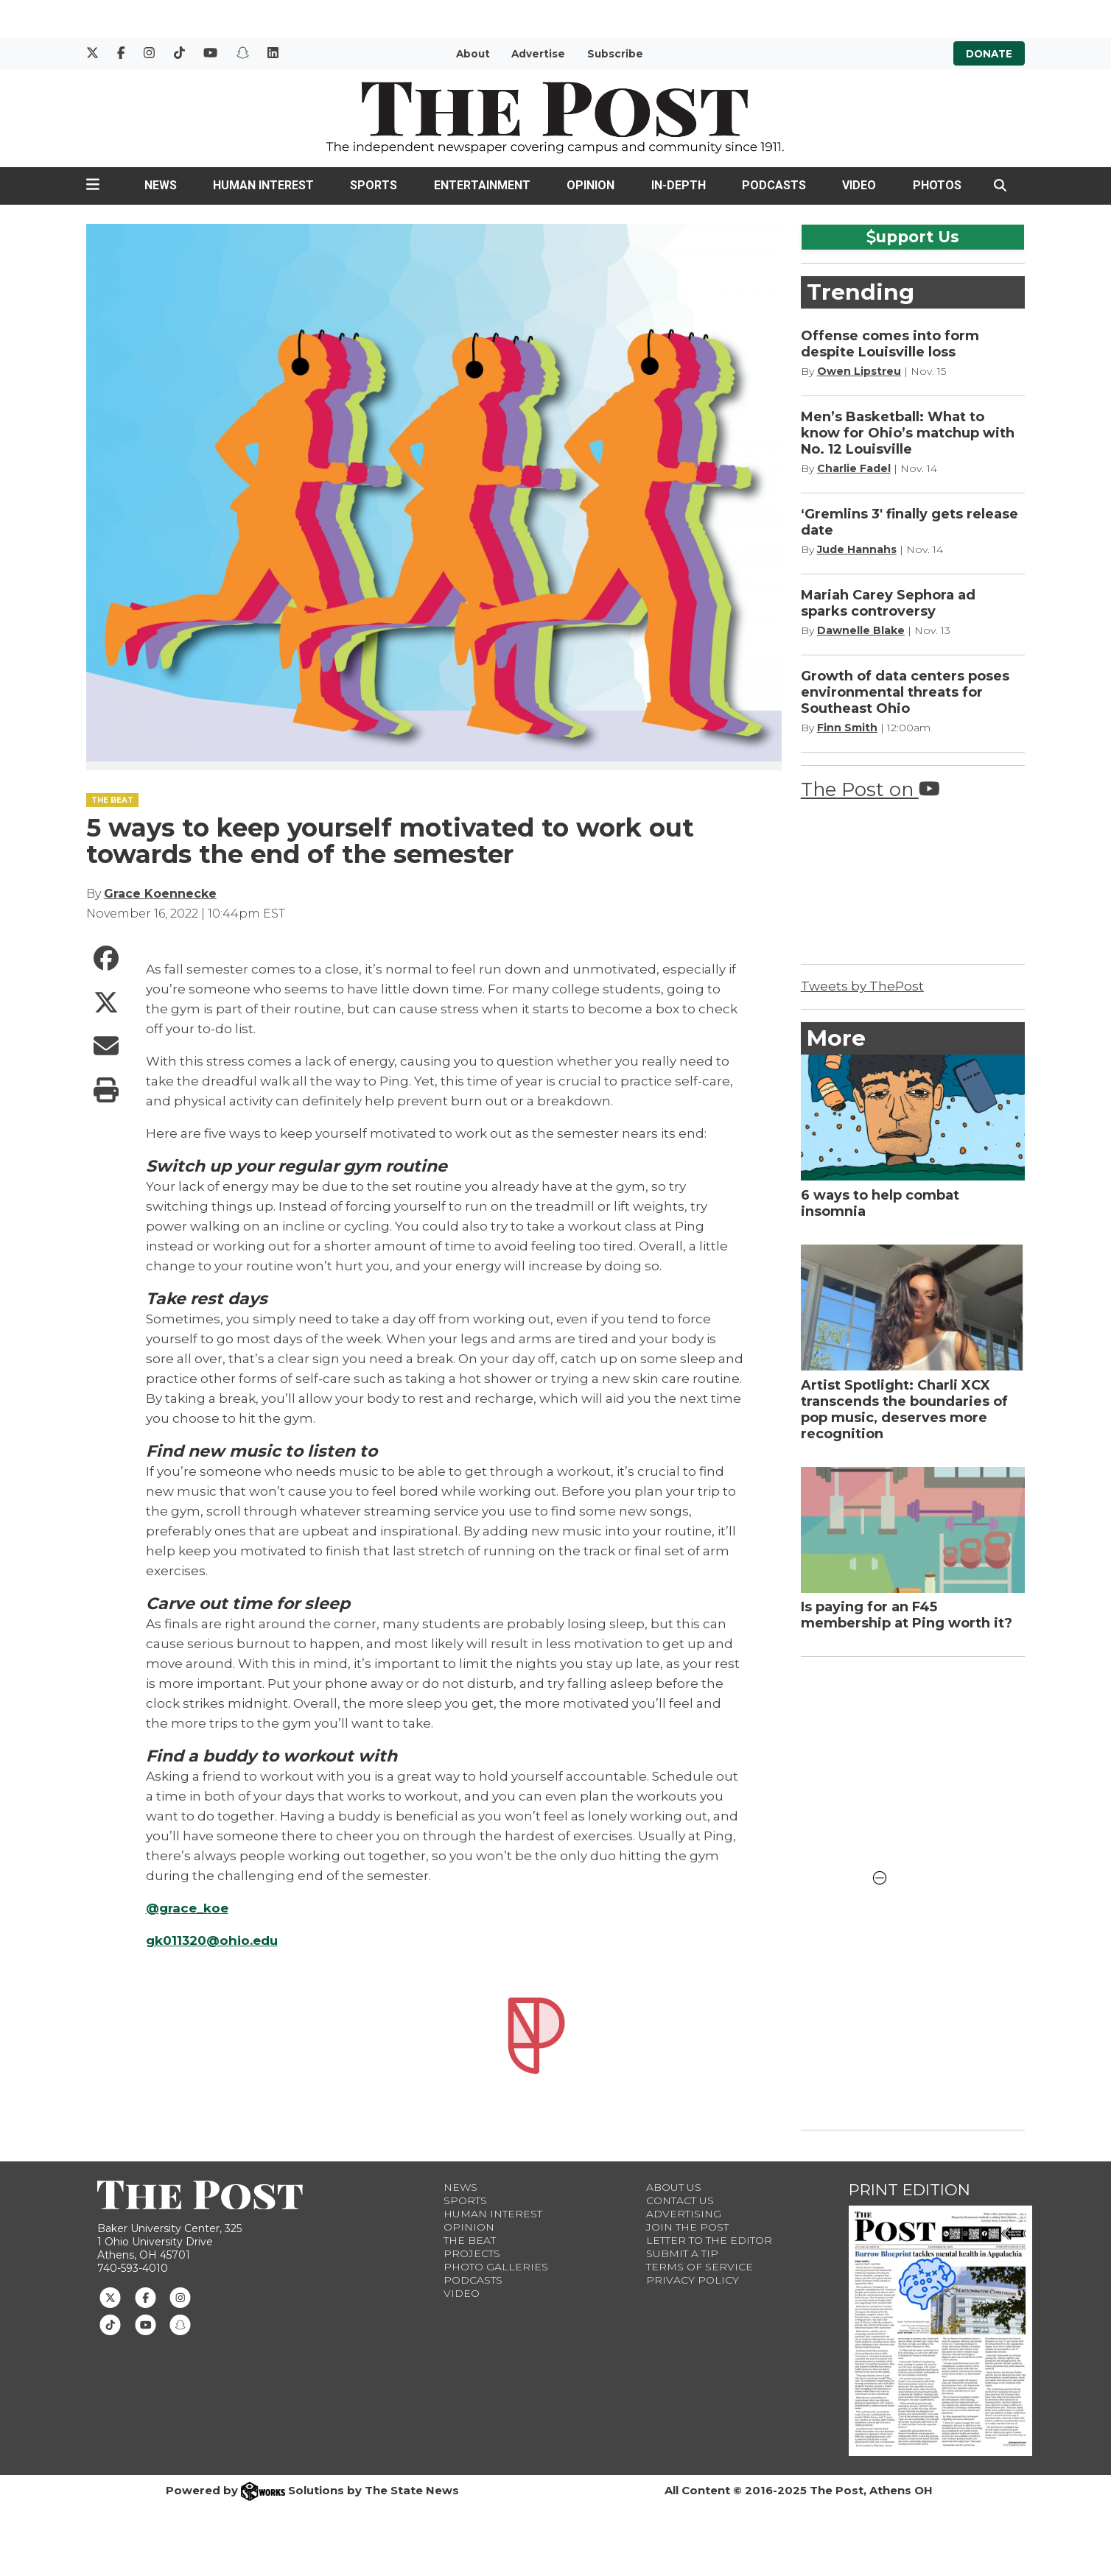 The width and height of the screenshot is (1111, 2576). Describe the element at coordinates (880, 1878) in the screenshot. I see `indicates access is restricted or blocked` at that location.